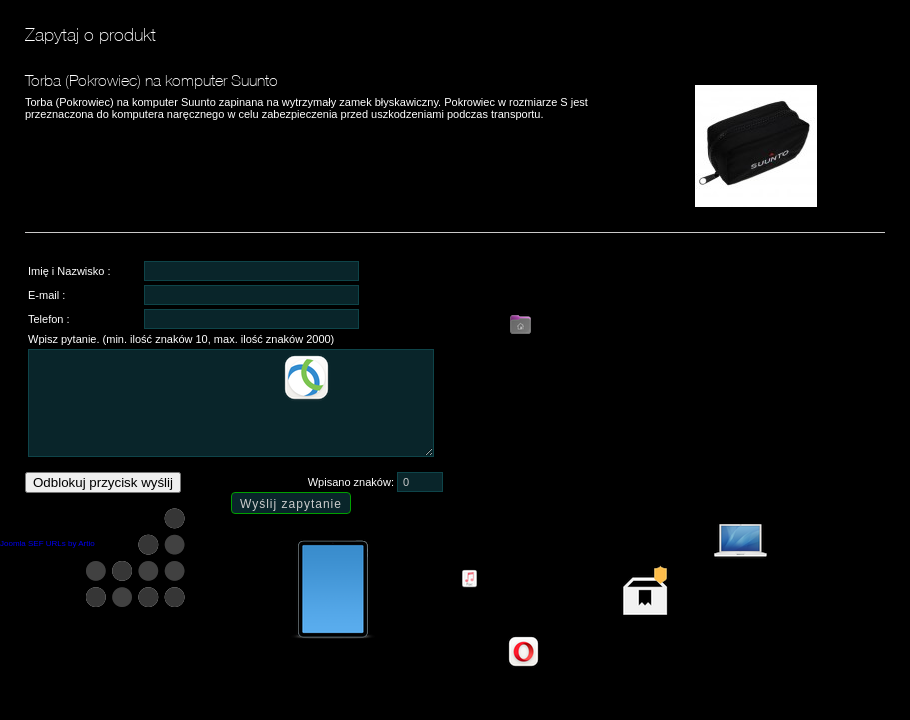 The image size is (910, 720). What do you see at coordinates (645, 590) in the screenshot?
I see `security updates are available for your system` at bounding box center [645, 590].